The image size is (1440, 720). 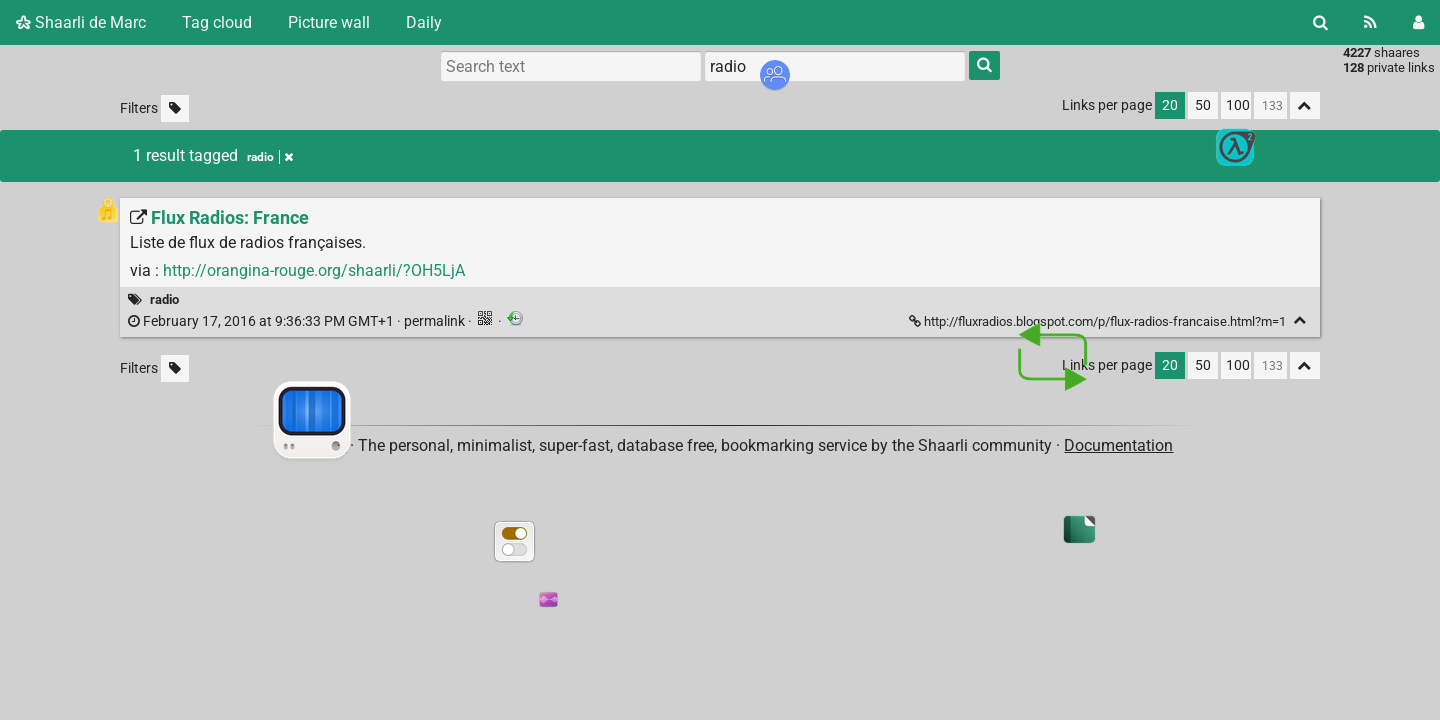 What do you see at coordinates (1053, 356) in the screenshot?
I see `sync incoming and outgoing mail` at bounding box center [1053, 356].